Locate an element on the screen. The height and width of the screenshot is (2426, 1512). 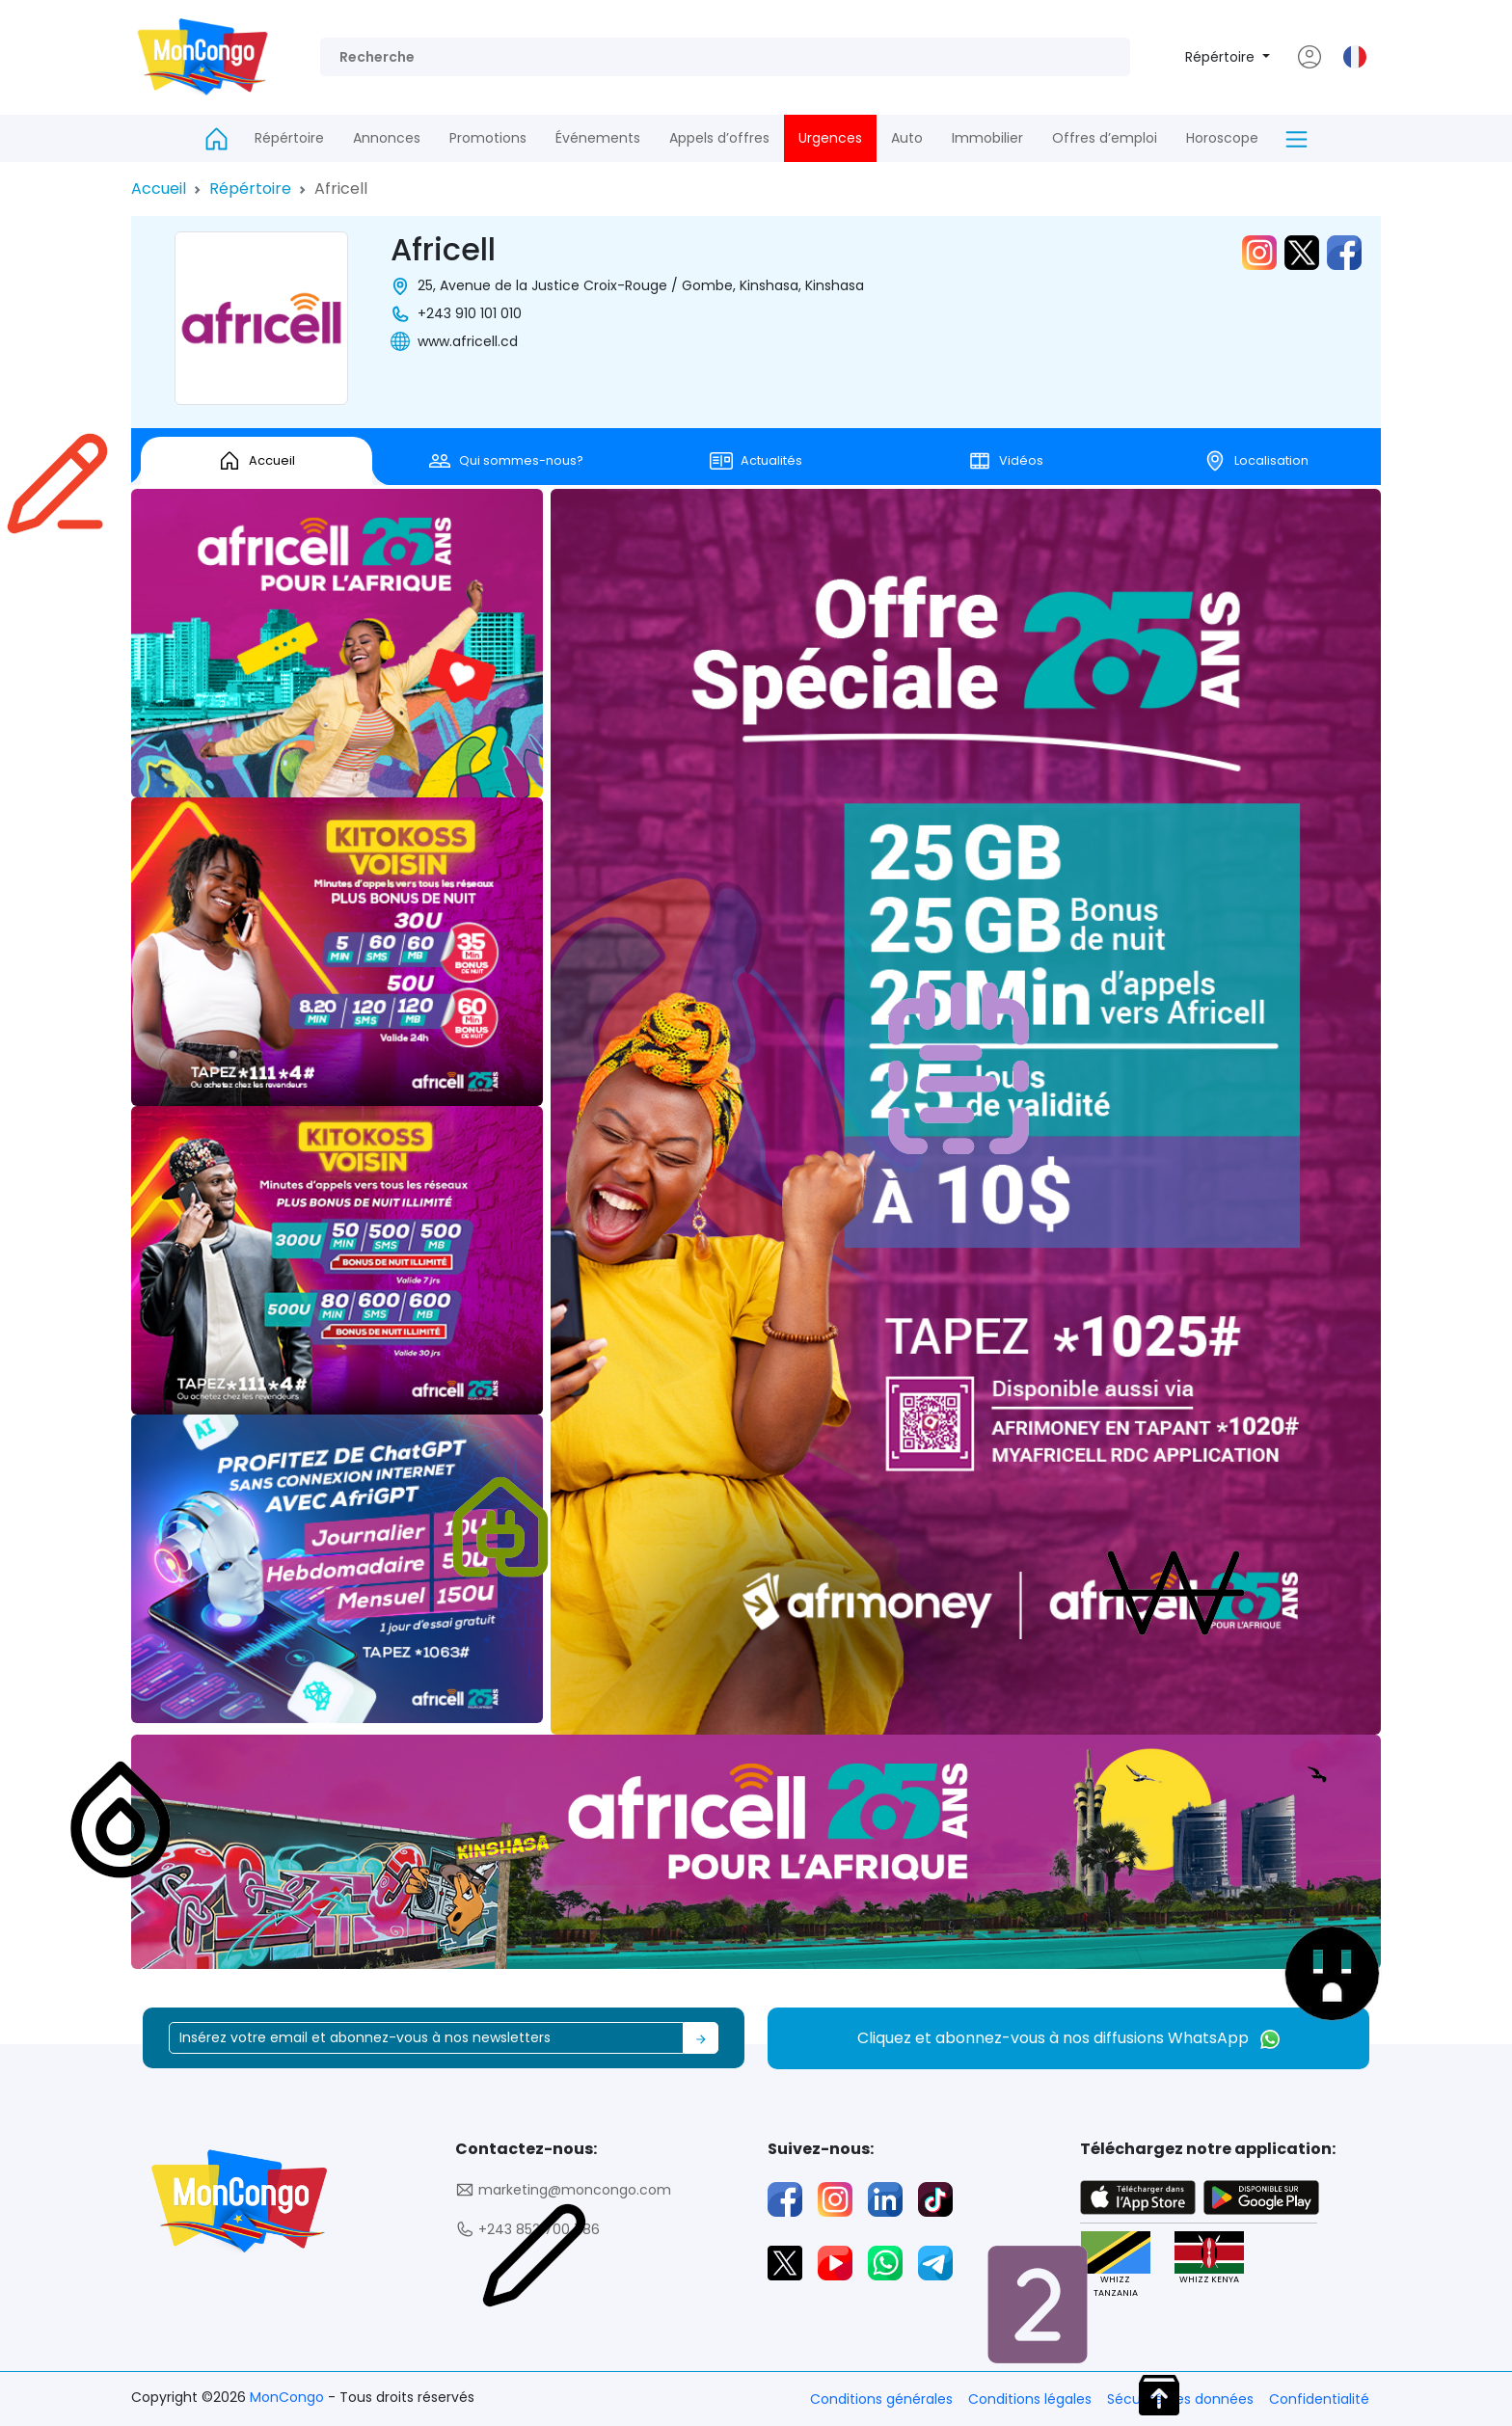
indicates south korean won currency is located at coordinates (1174, 1588).